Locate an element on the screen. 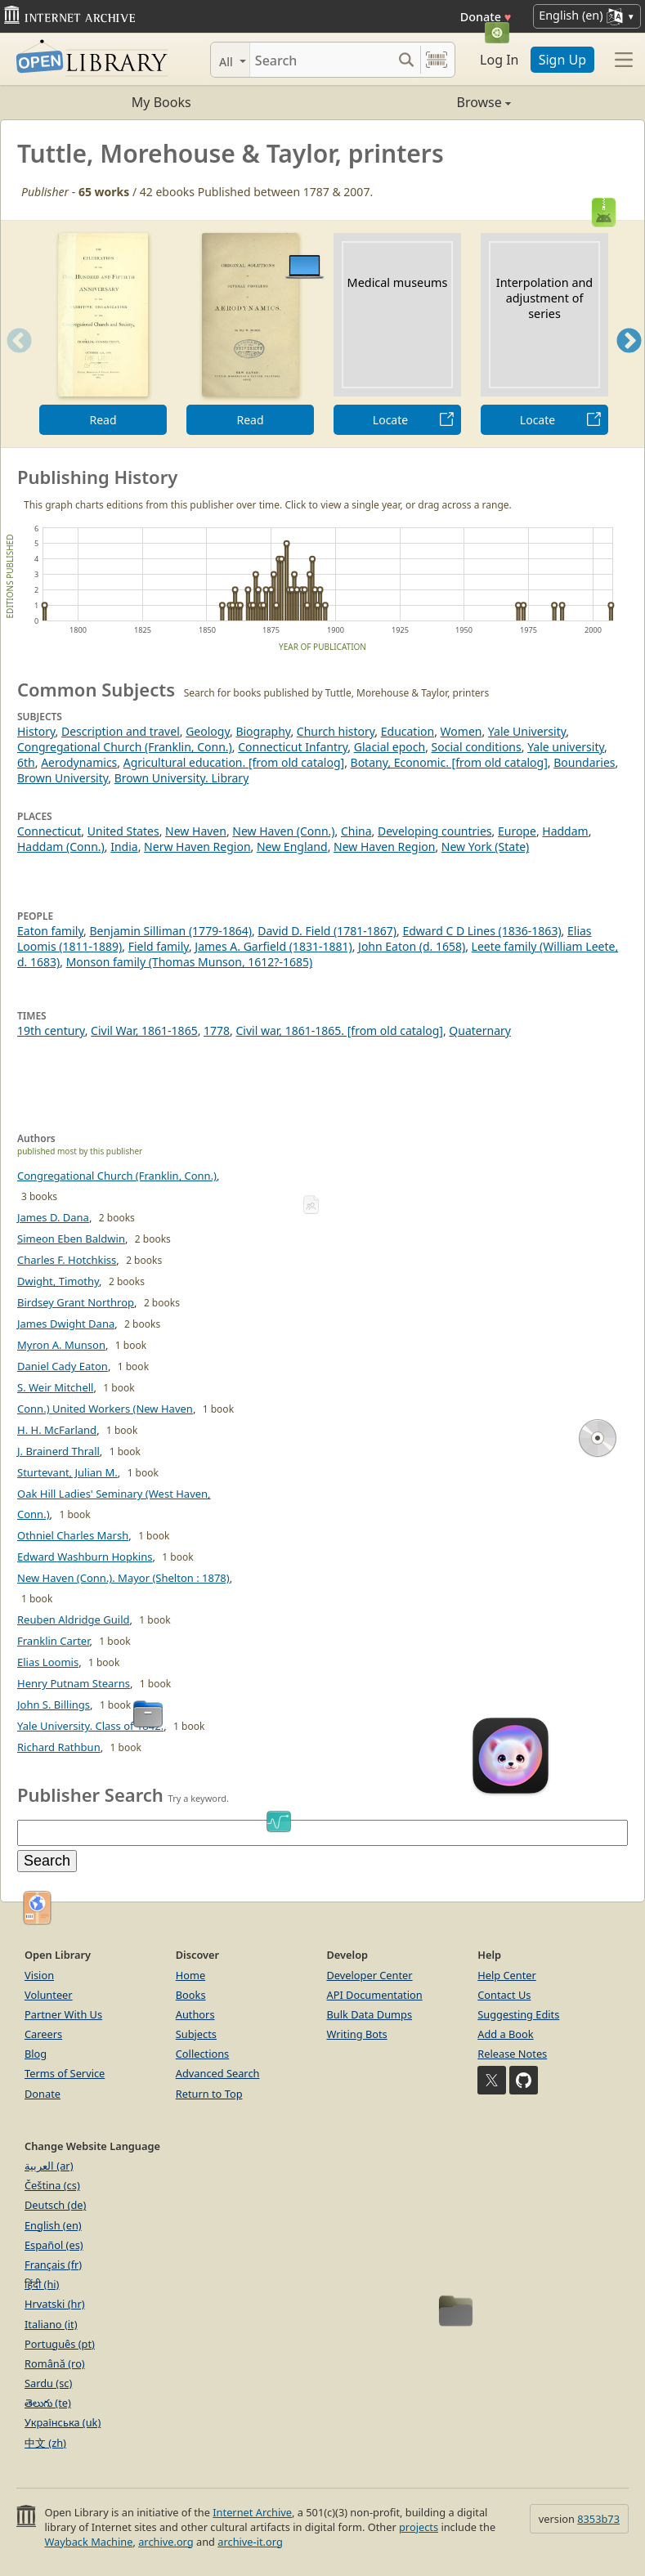 This screenshot has height=2576, width=645. indicates a valid drop target for dragging files is located at coordinates (455, 2310).